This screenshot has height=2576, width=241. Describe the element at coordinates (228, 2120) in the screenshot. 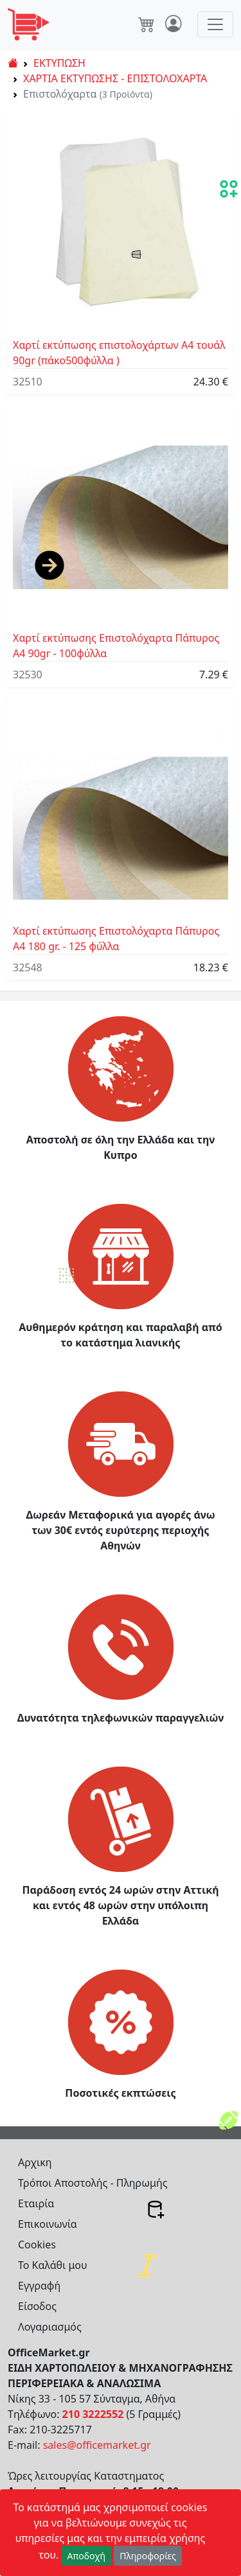

I see `view sports scores or updates` at that location.